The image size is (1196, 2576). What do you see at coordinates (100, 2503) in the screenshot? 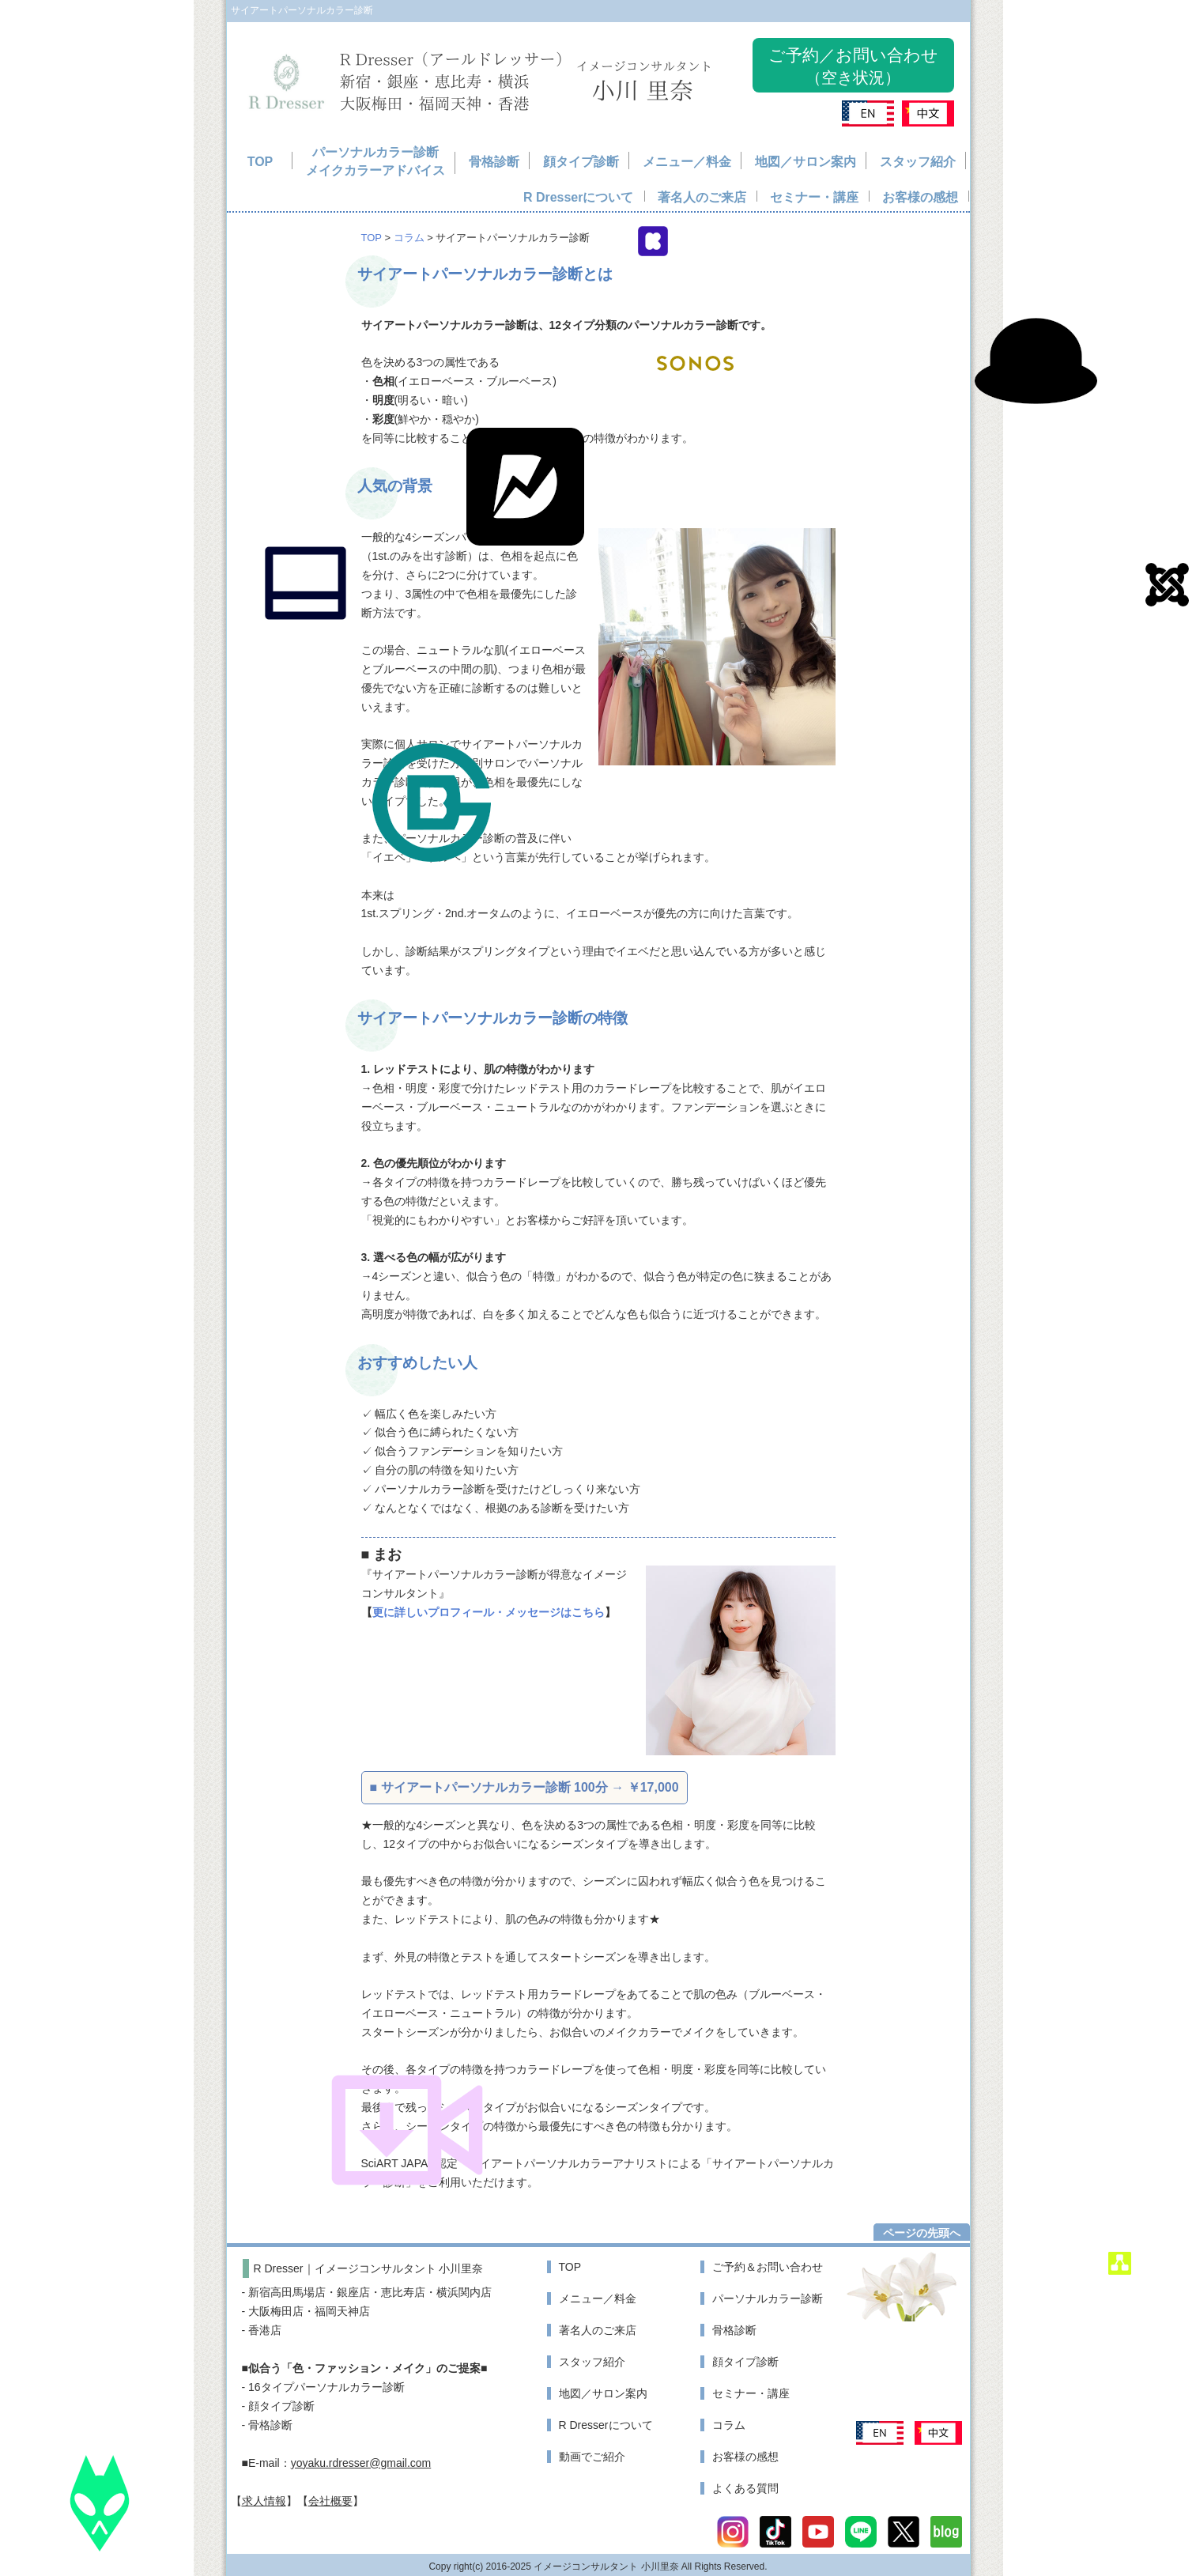
I see `open foobar2000 audio player` at bounding box center [100, 2503].